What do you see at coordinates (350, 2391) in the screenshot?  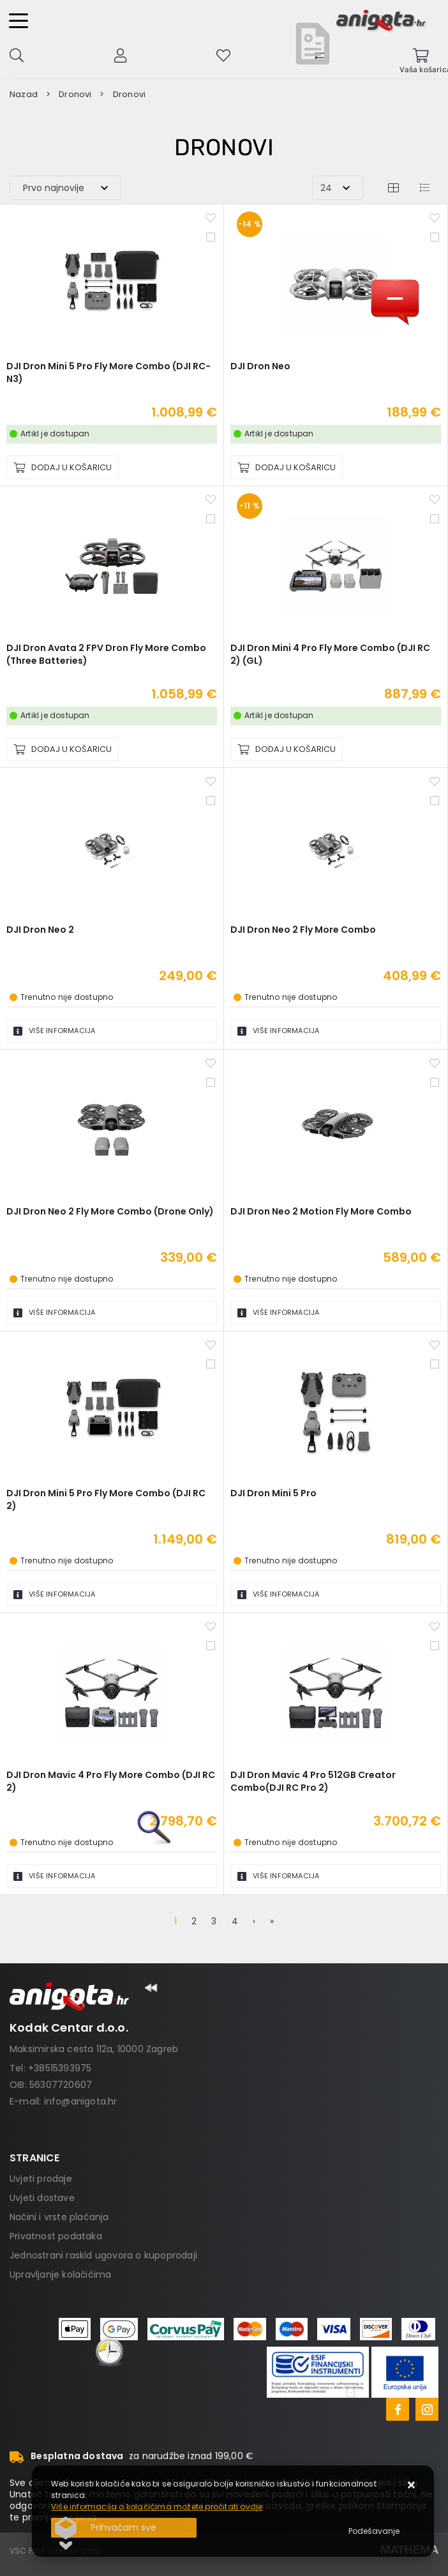 I see `indicates a message has been read` at bounding box center [350, 2391].